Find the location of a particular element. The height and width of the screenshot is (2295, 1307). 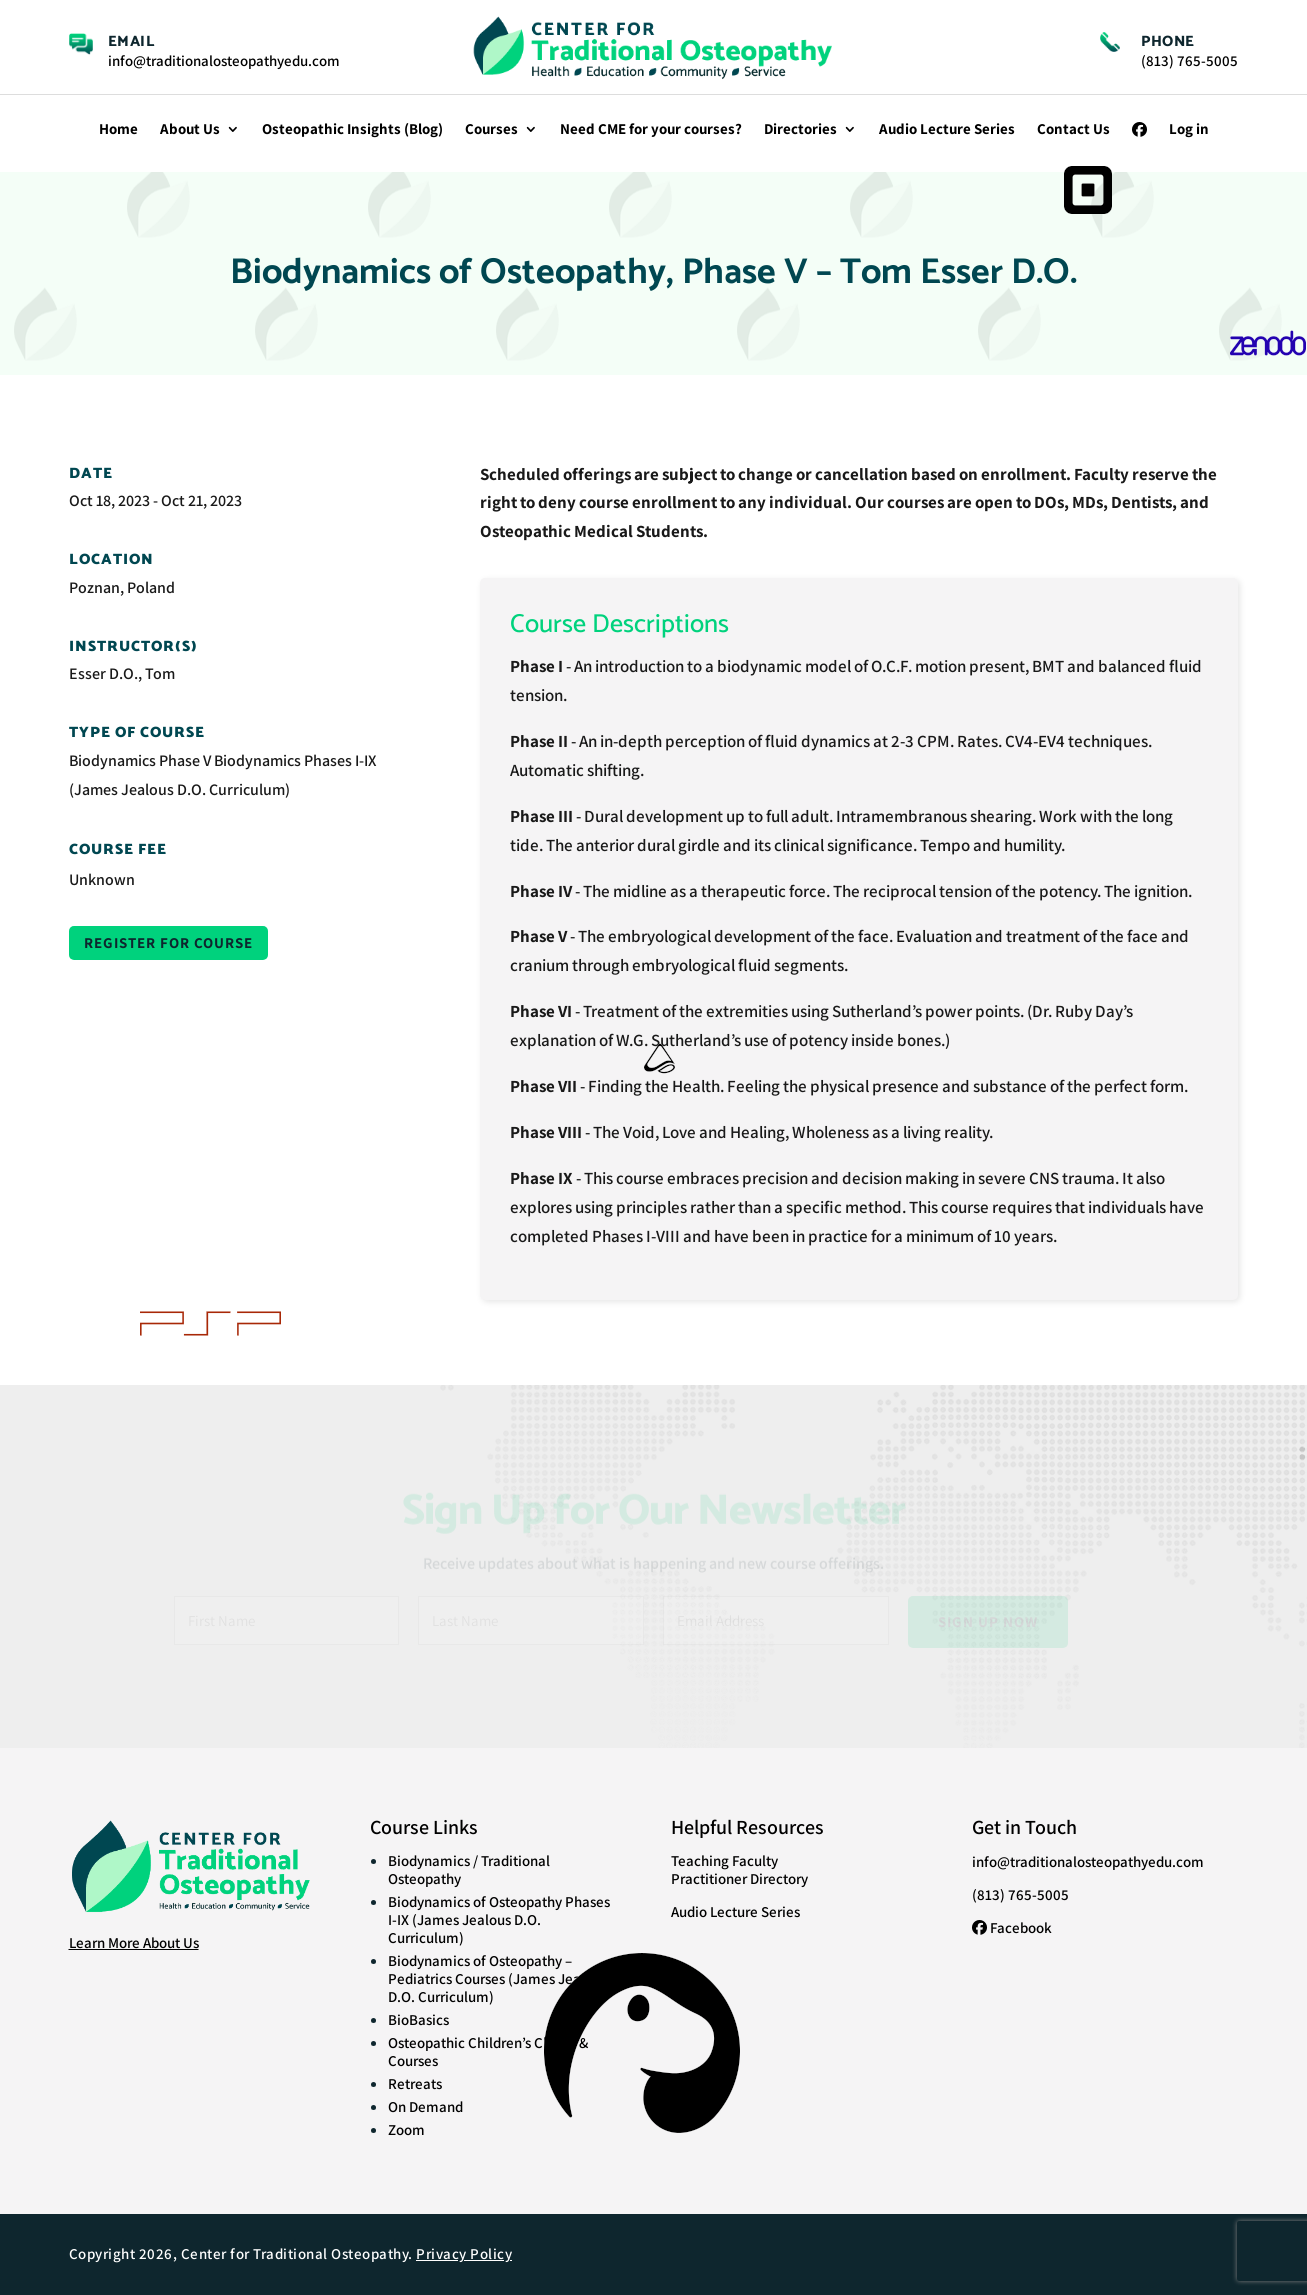

open the Square payment app is located at coordinates (1088, 190).